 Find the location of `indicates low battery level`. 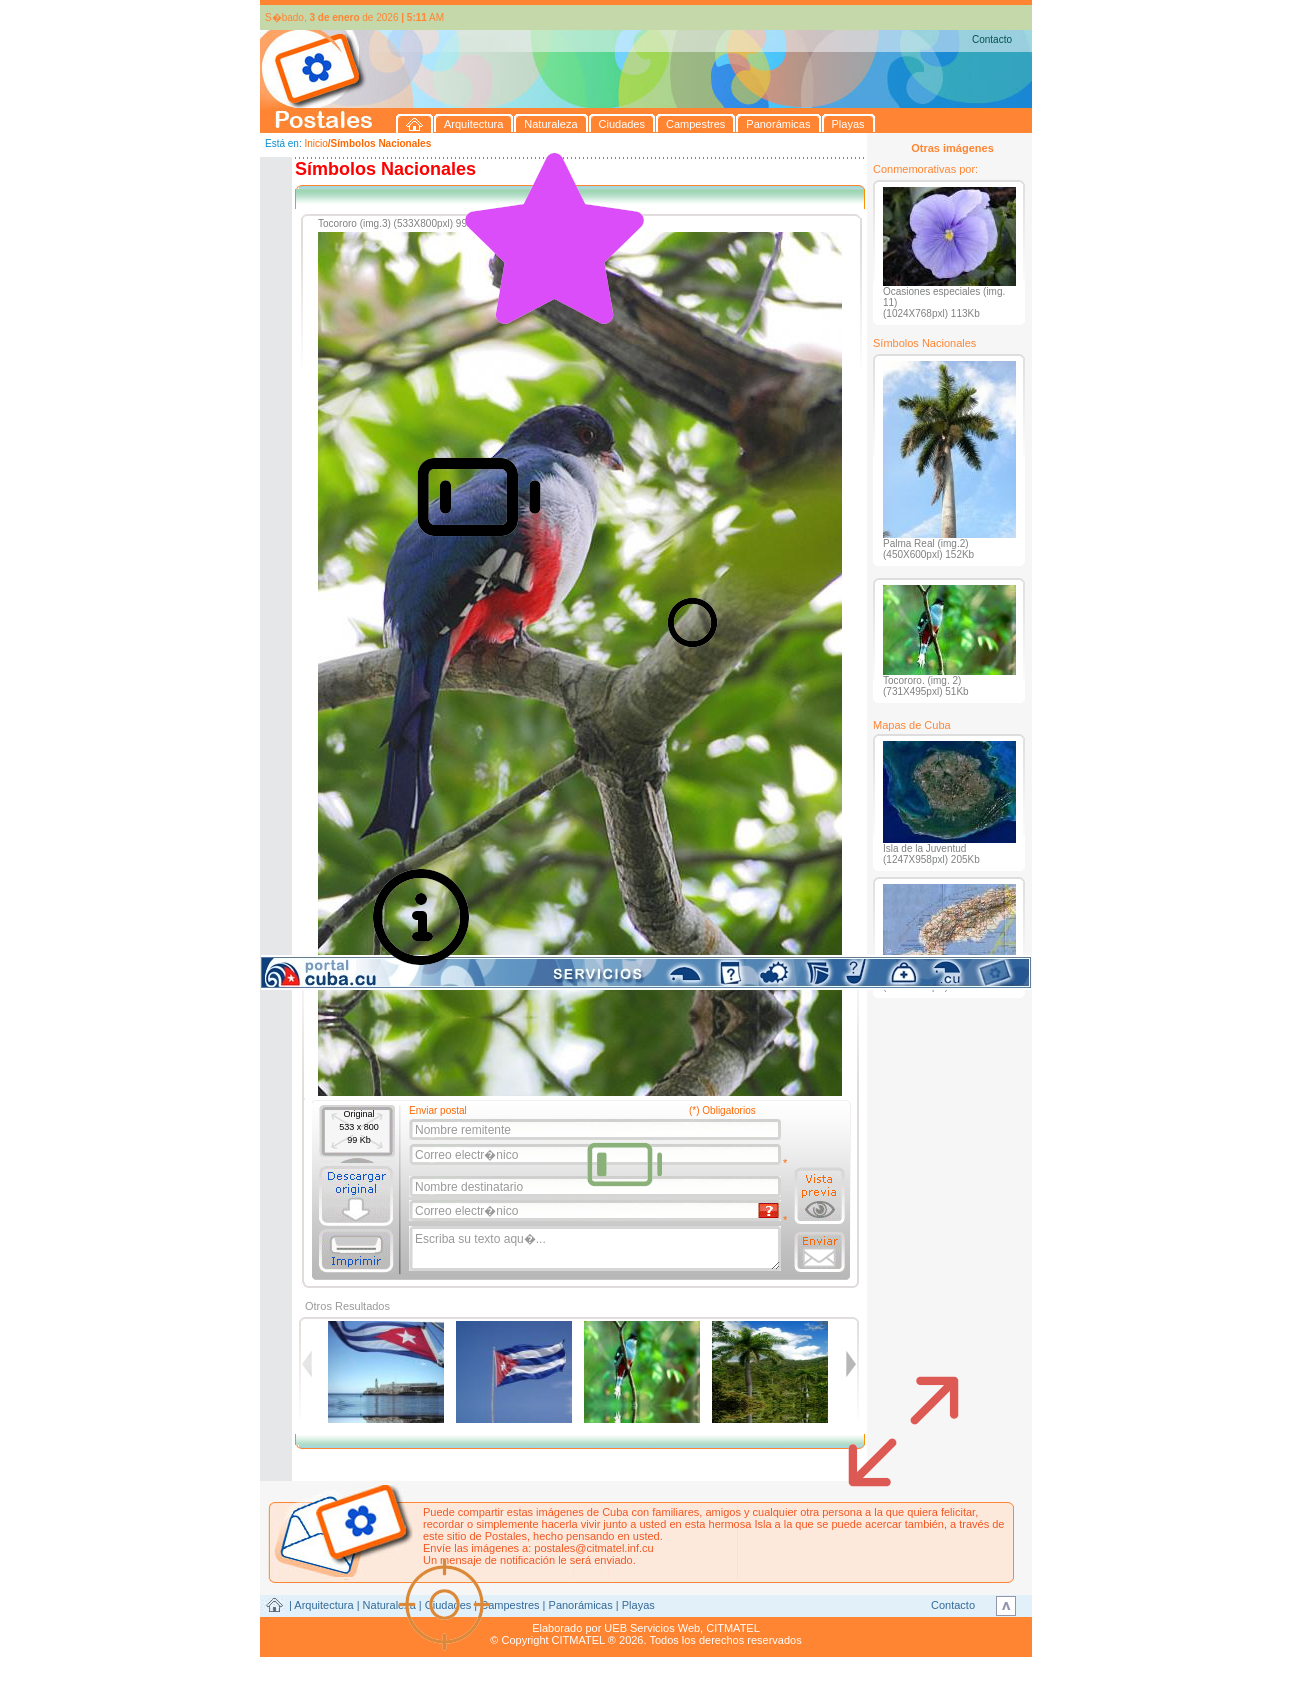

indicates low battery level is located at coordinates (479, 497).